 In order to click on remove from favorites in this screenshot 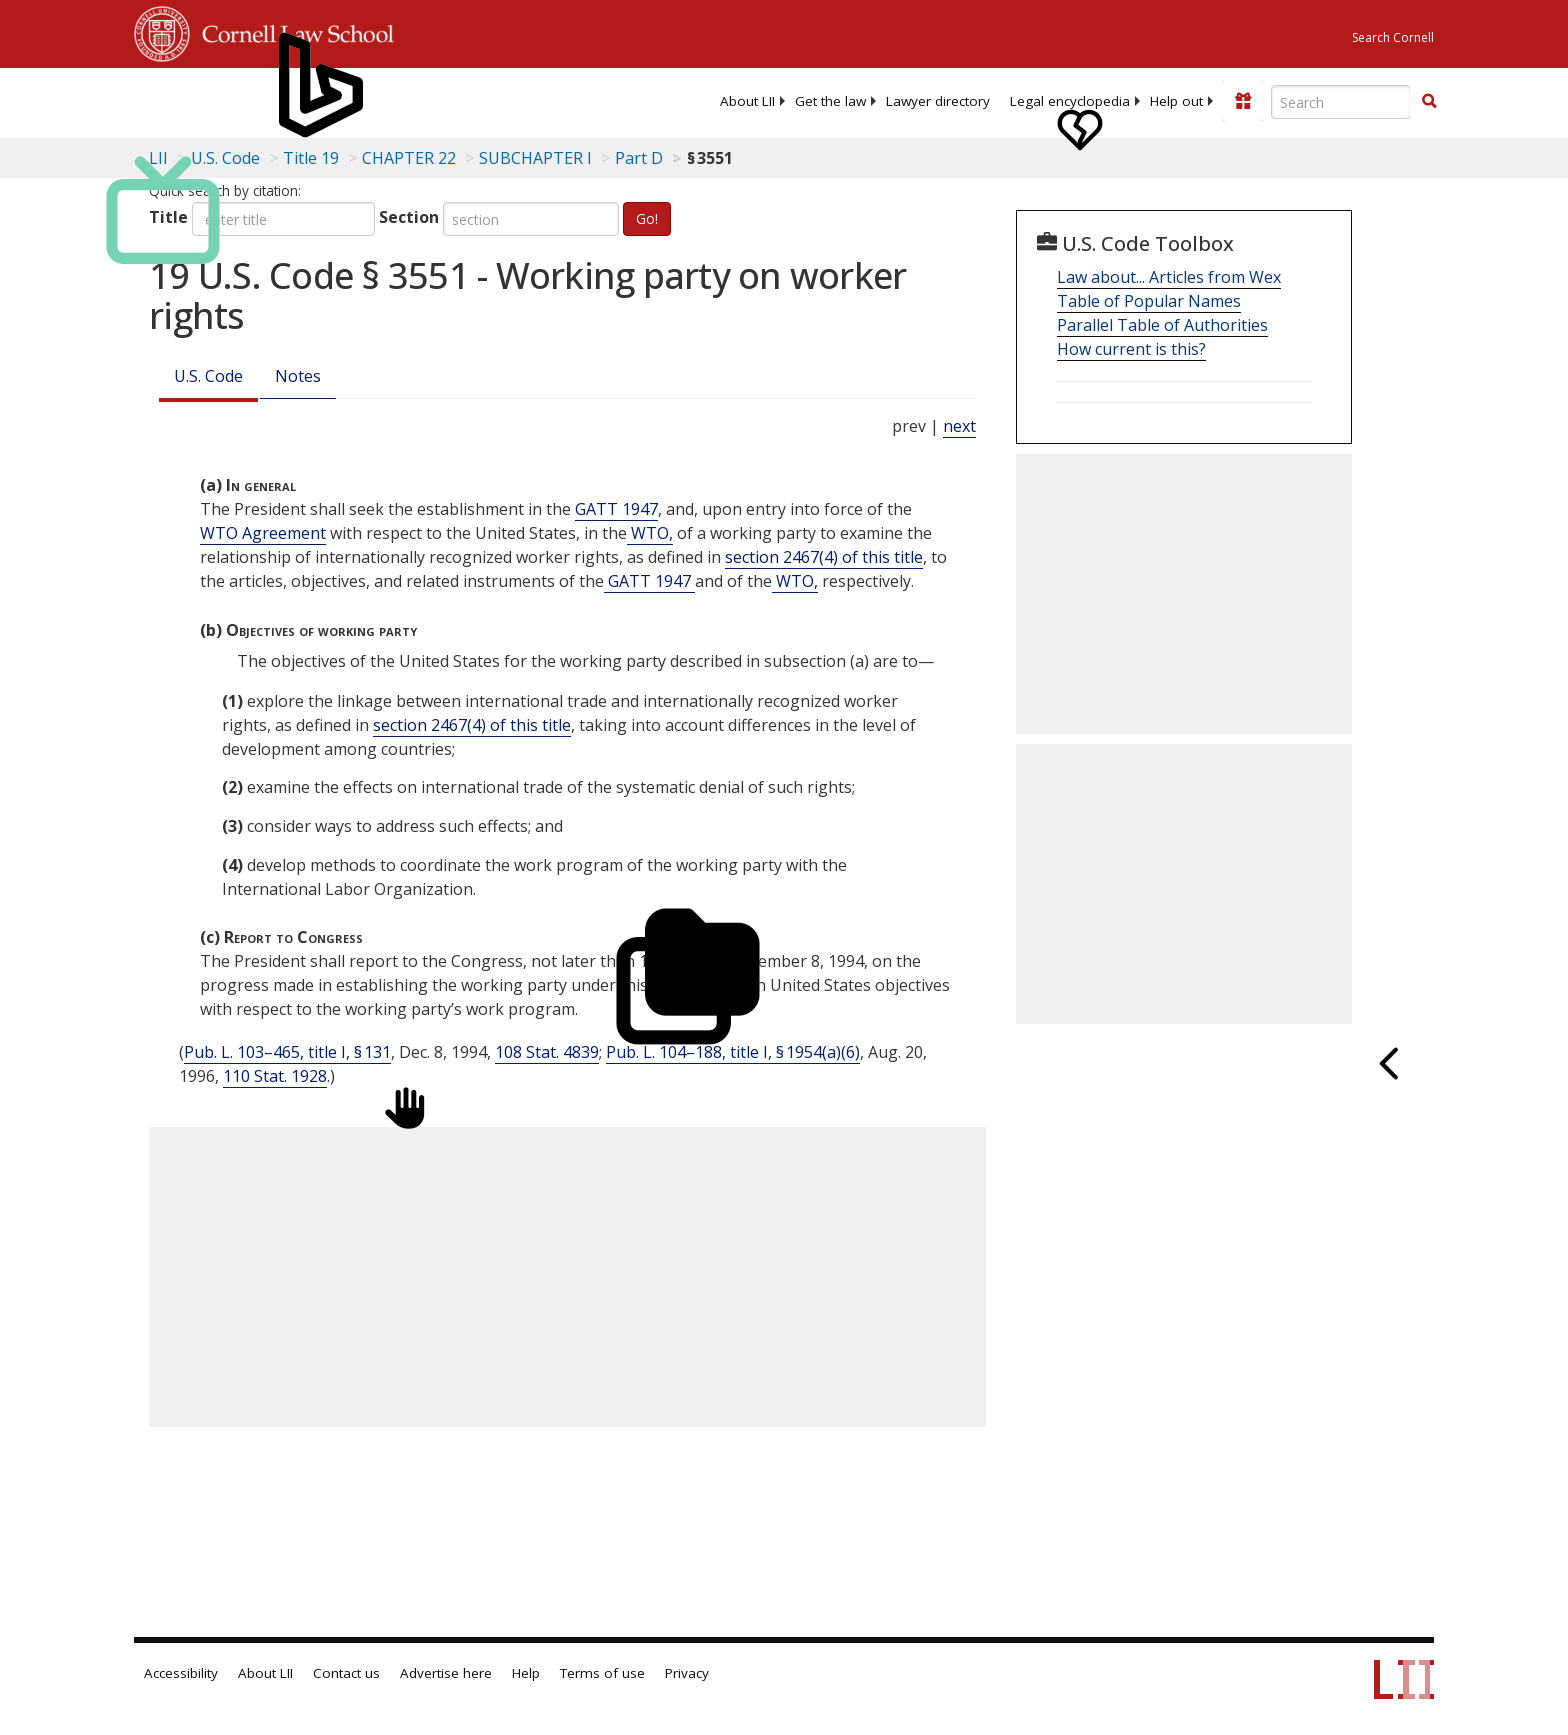, I will do `click(1080, 130)`.